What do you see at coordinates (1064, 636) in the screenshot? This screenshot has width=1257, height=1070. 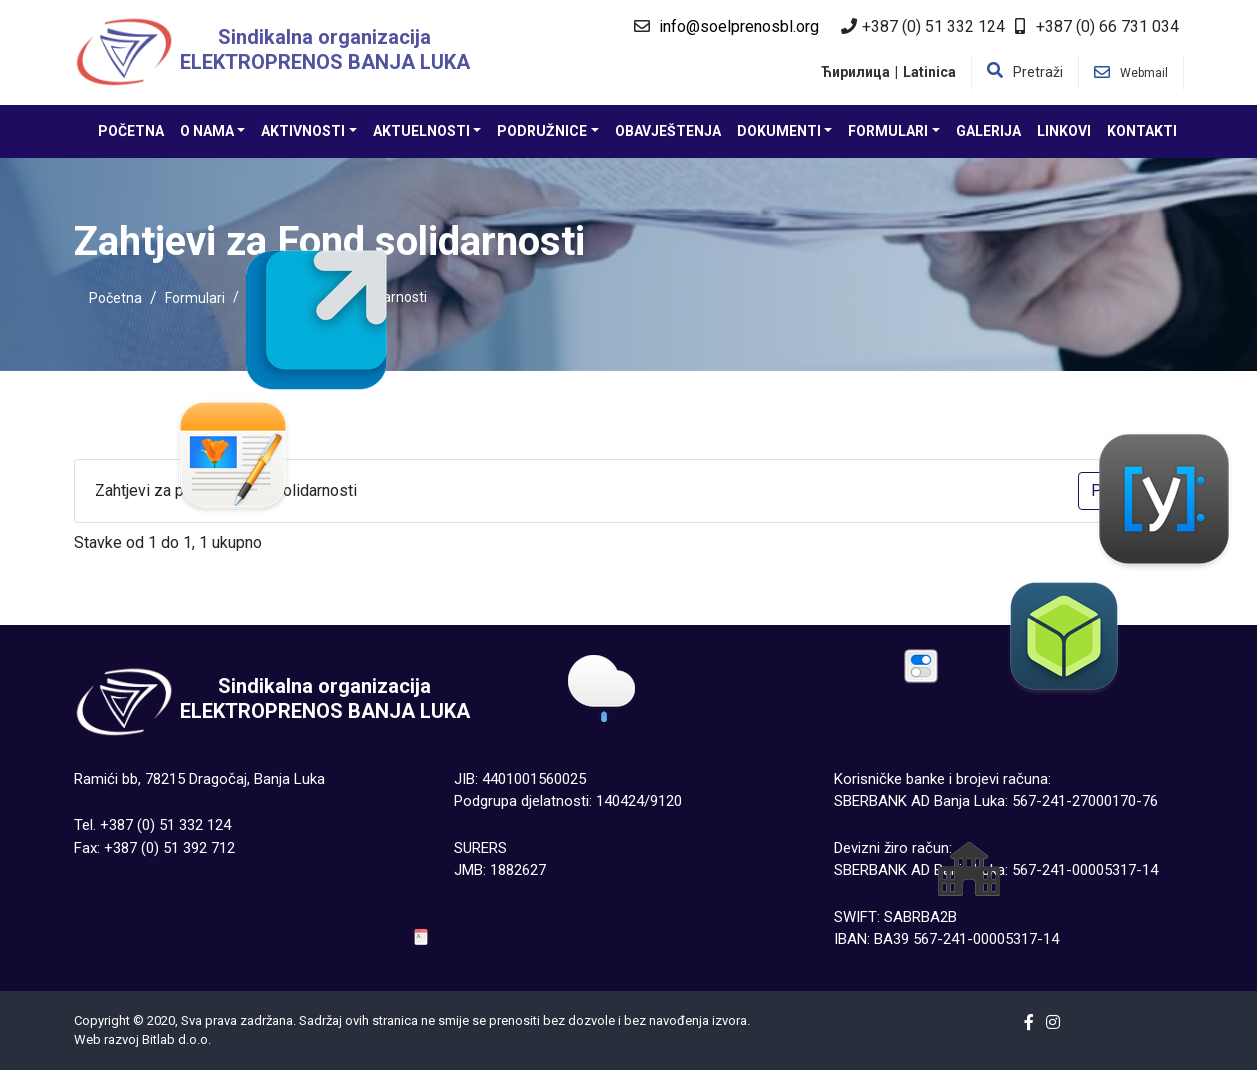 I see `open balenaEtcher to flash OS images` at bounding box center [1064, 636].